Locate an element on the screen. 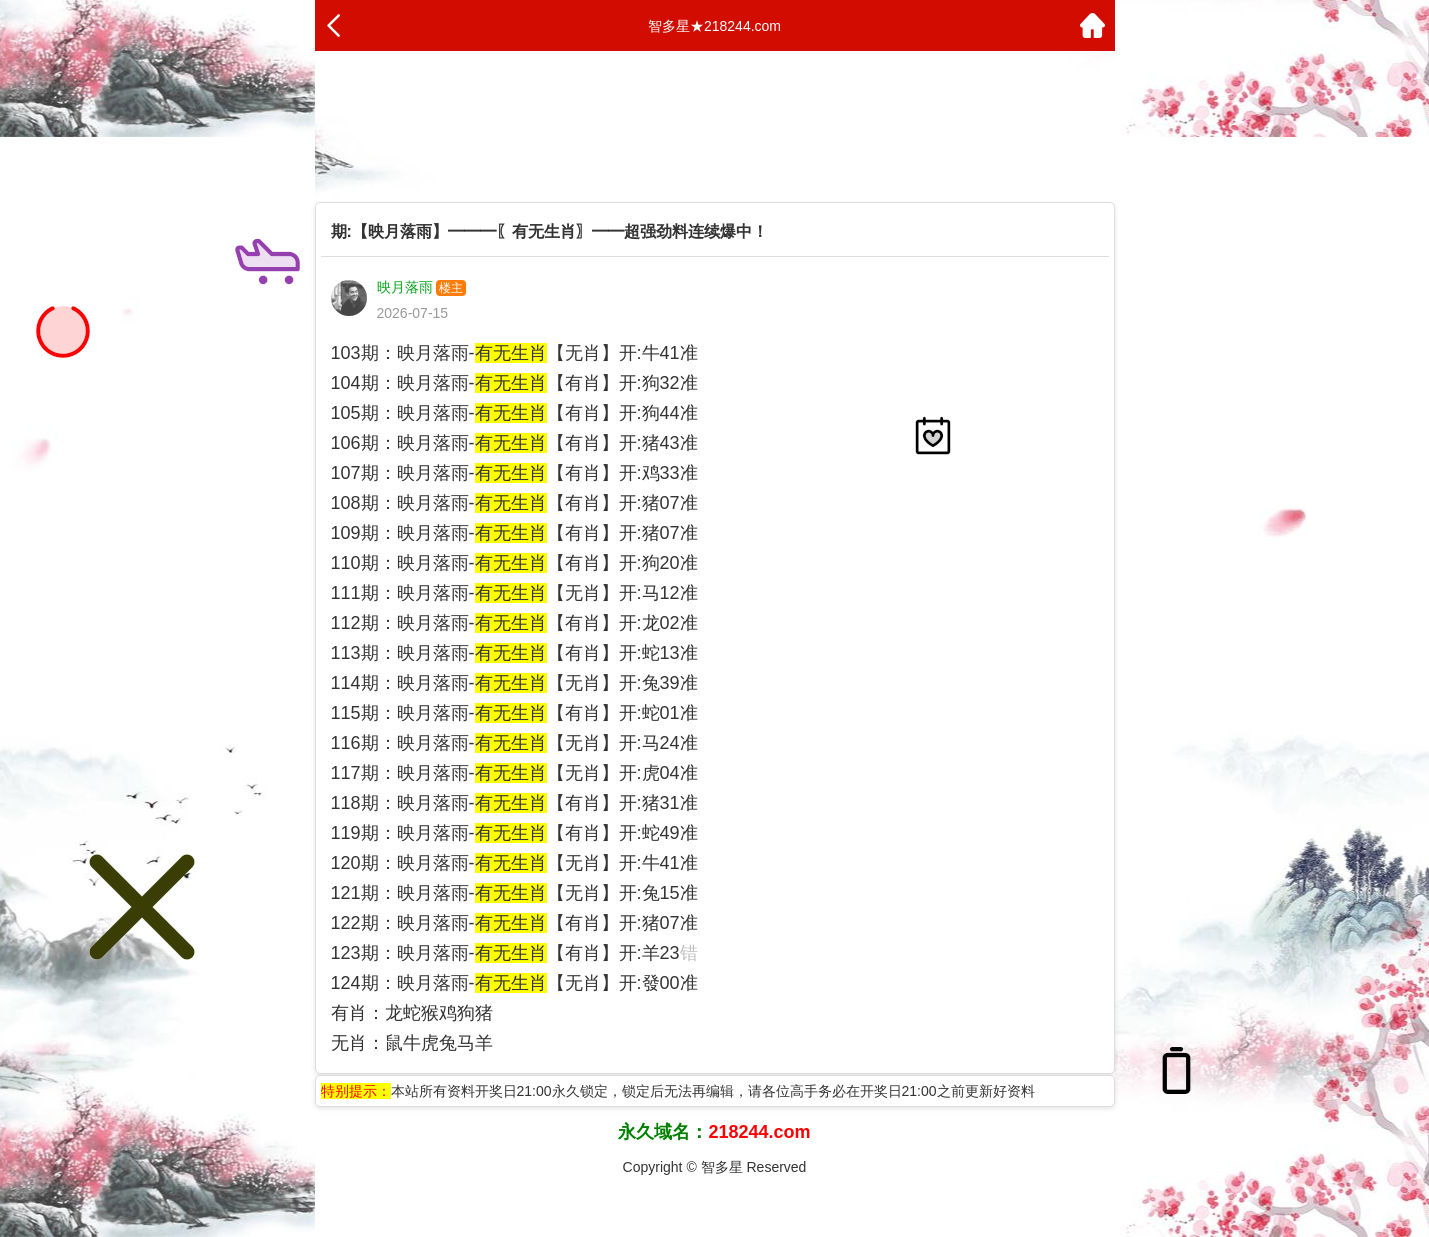 Image resolution: width=1429 pixels, height=1237 pixels. close the current window or dialog is located at coordinates (142, 907).